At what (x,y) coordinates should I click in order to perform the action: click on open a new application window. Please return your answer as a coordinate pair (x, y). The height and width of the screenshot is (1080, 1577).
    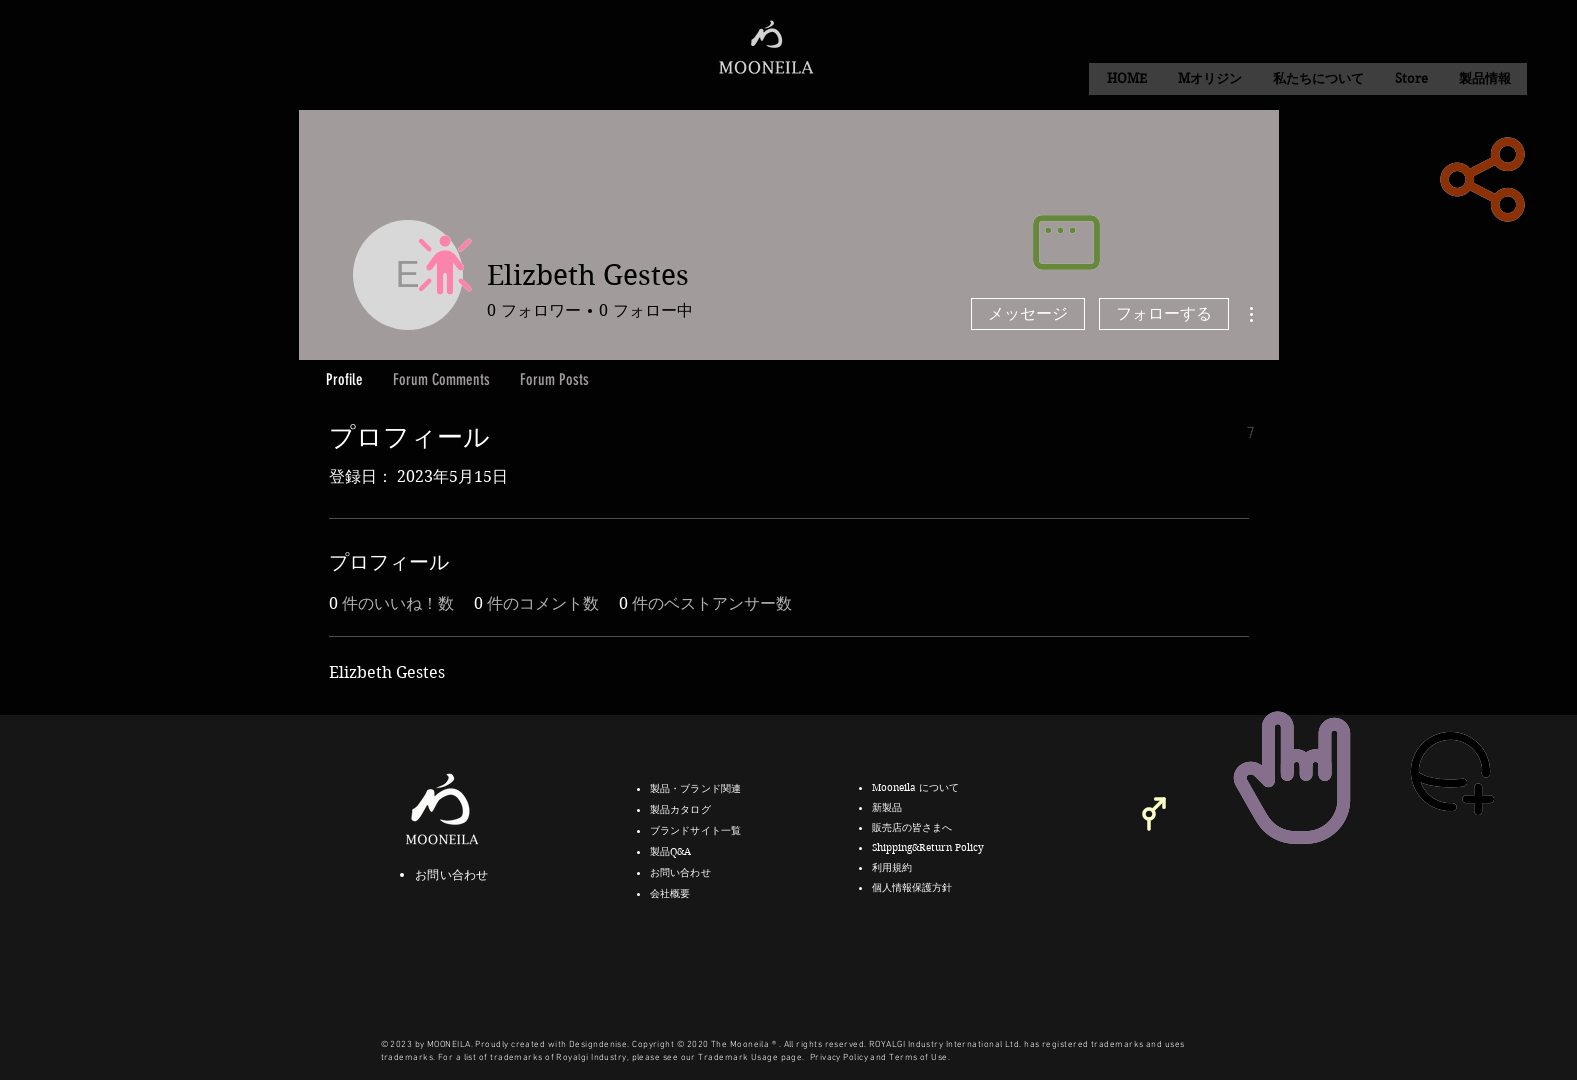
    Looking at the image, I should click on (1066, 242).